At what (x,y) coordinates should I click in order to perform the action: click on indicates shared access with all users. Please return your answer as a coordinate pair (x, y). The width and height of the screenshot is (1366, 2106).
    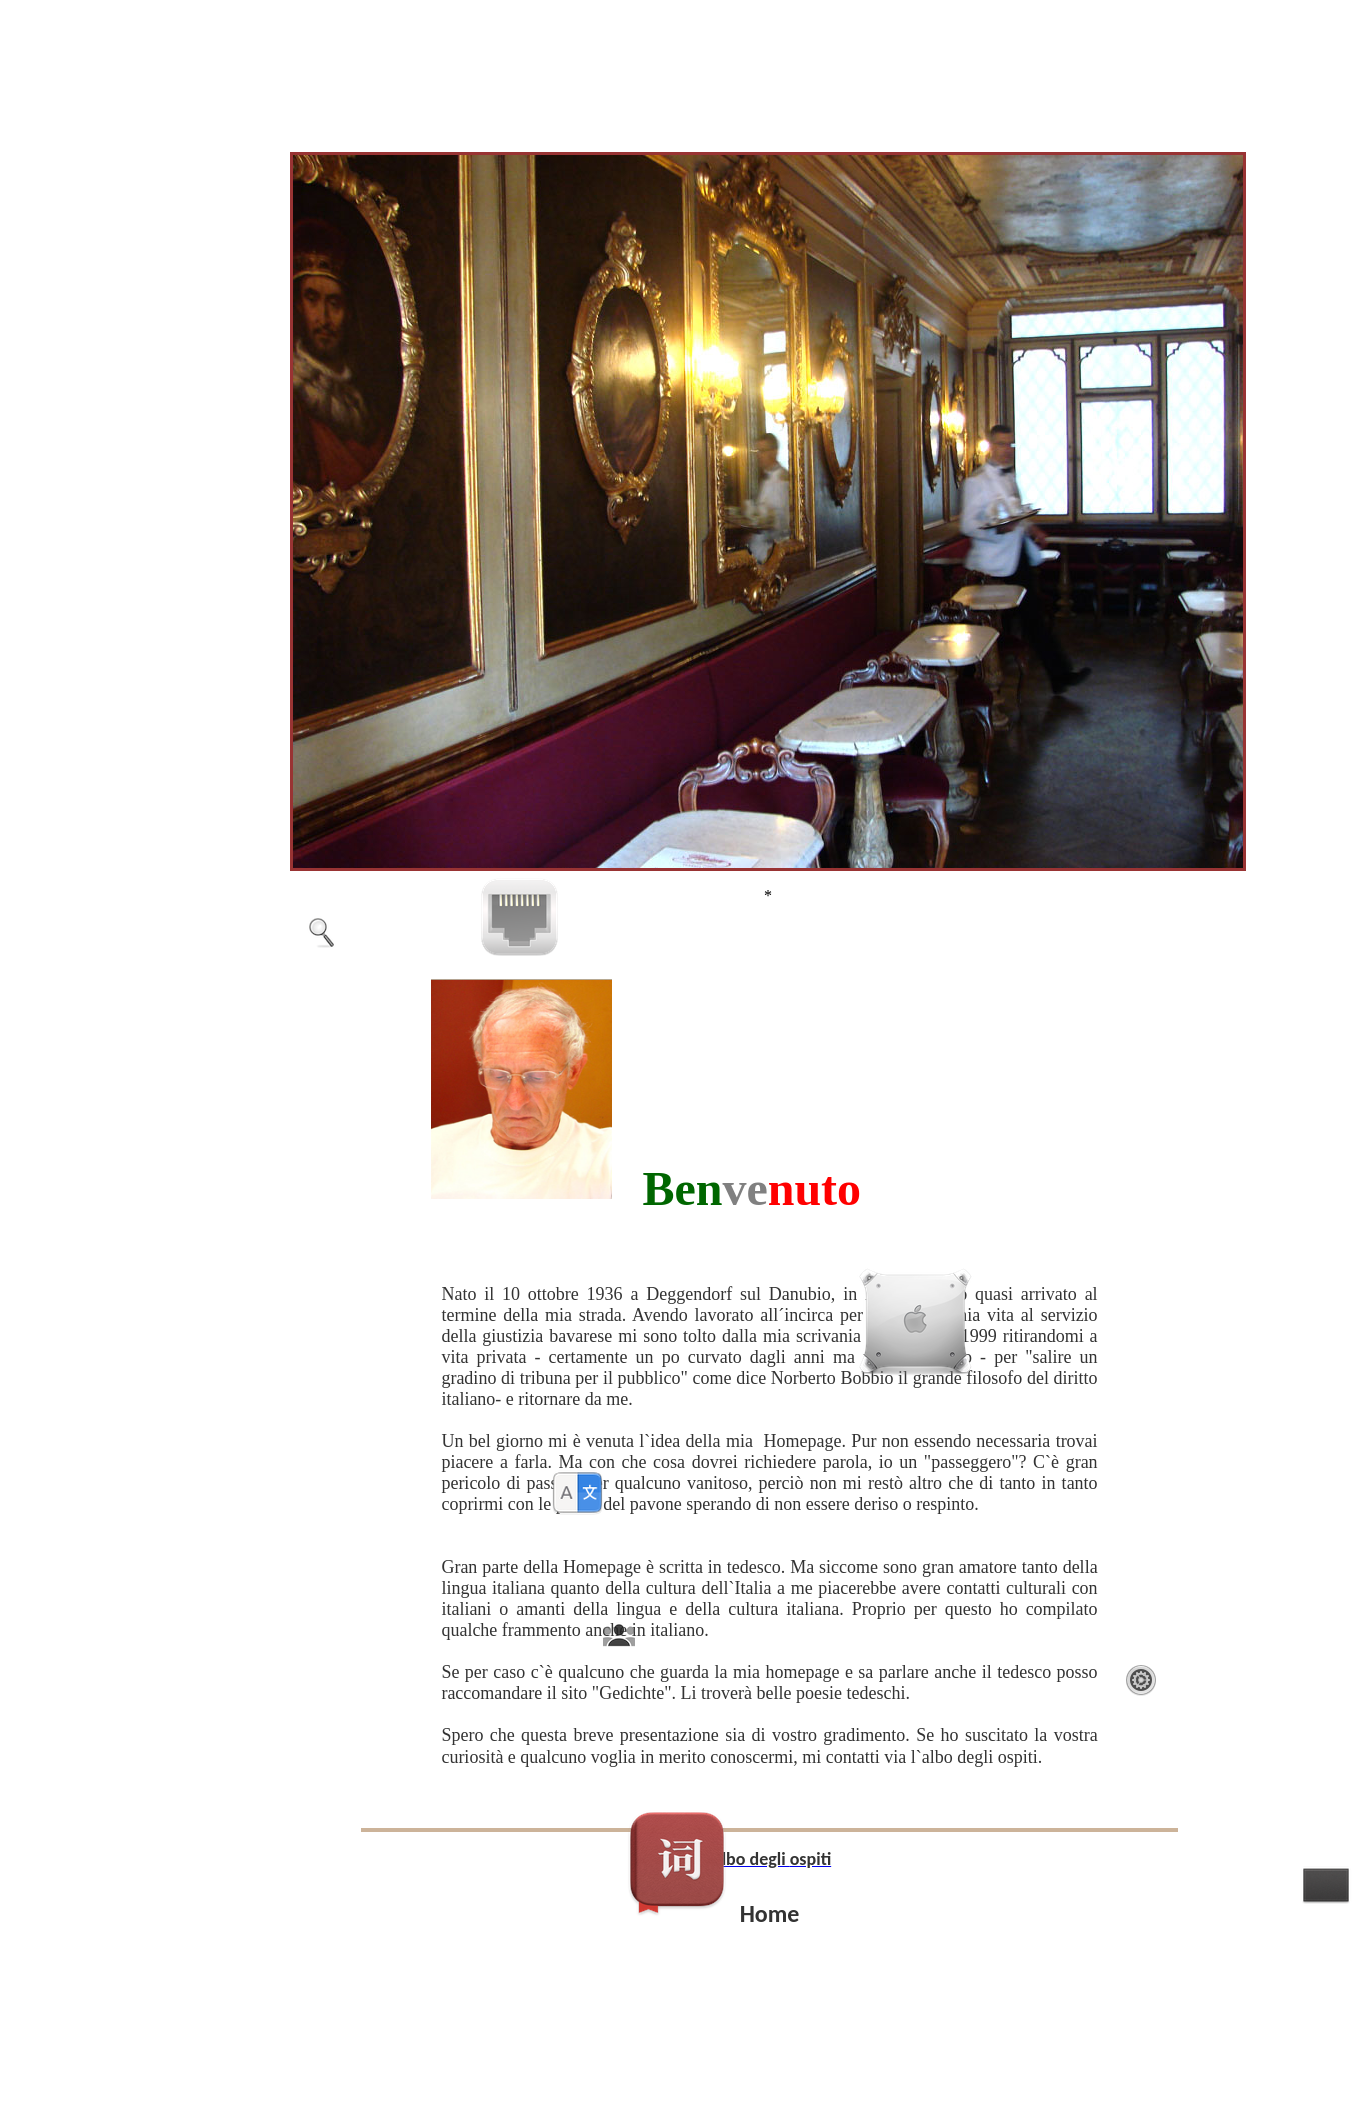
    Looking at the image, I should click on (619, 1632).